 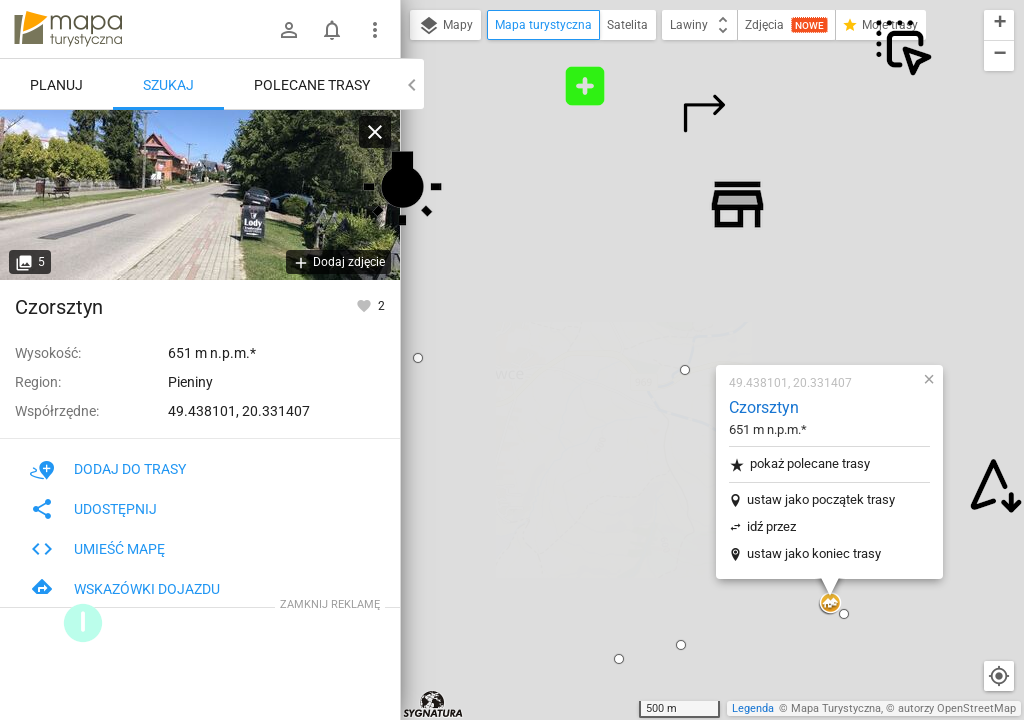 I want to click on redirect or forward content, so click(x=704, y=113).